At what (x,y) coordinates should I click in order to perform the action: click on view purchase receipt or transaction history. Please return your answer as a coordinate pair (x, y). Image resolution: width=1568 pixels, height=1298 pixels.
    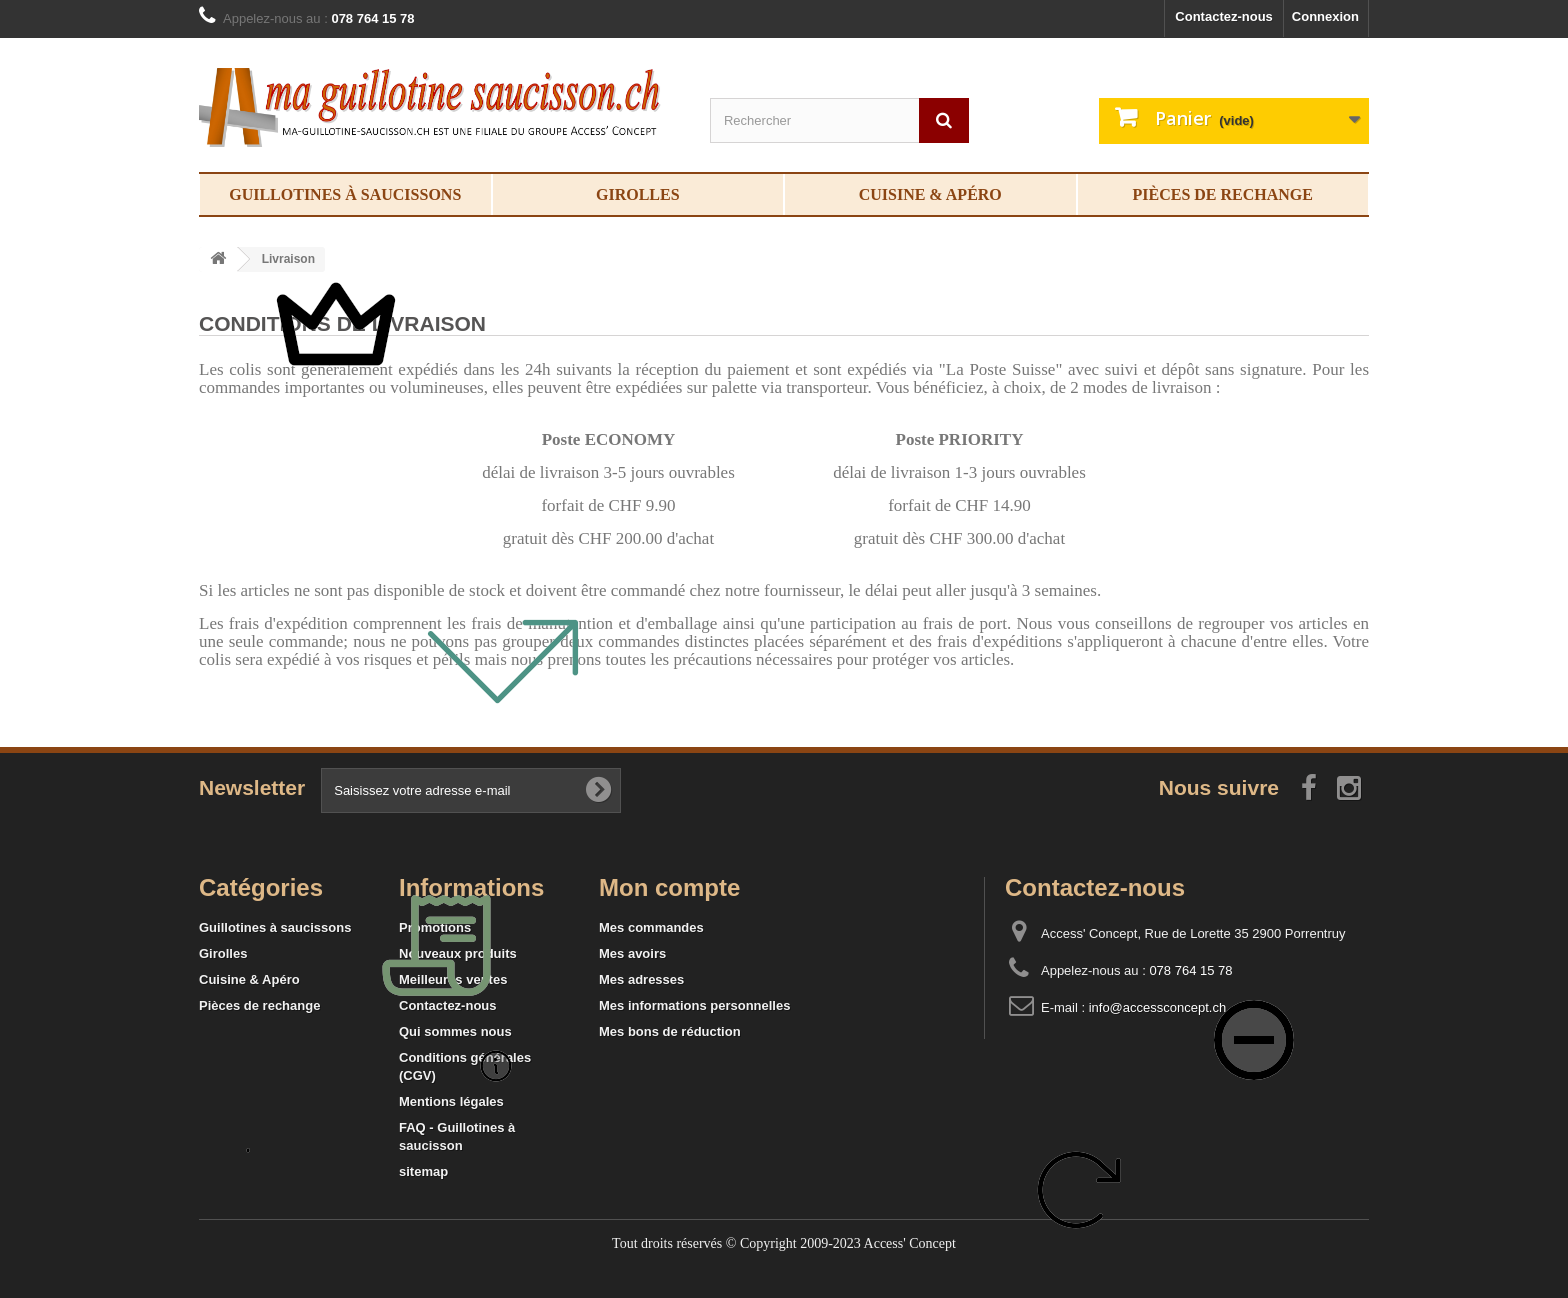
    Looking at the image, I should click on (436, 945).